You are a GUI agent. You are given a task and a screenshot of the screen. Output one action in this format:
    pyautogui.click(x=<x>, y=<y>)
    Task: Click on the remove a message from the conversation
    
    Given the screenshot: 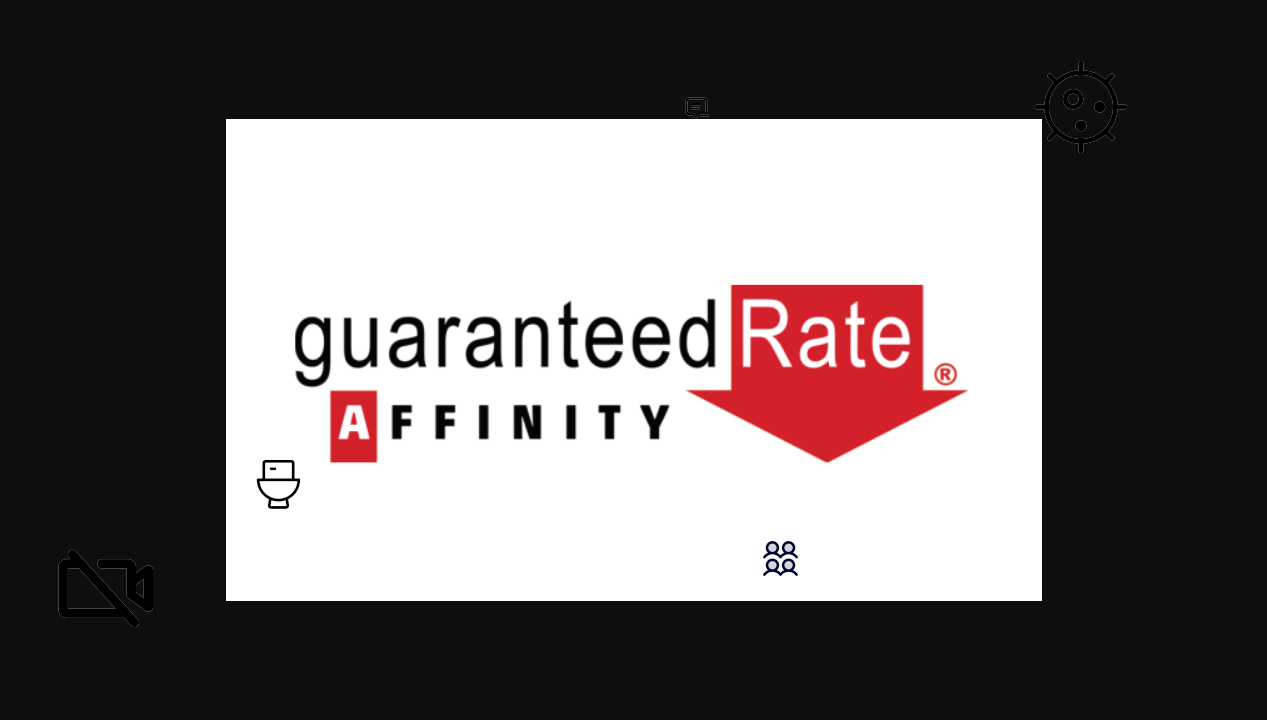 What is the action you would take?
    pyautogui.click(x=696, y=107)
    